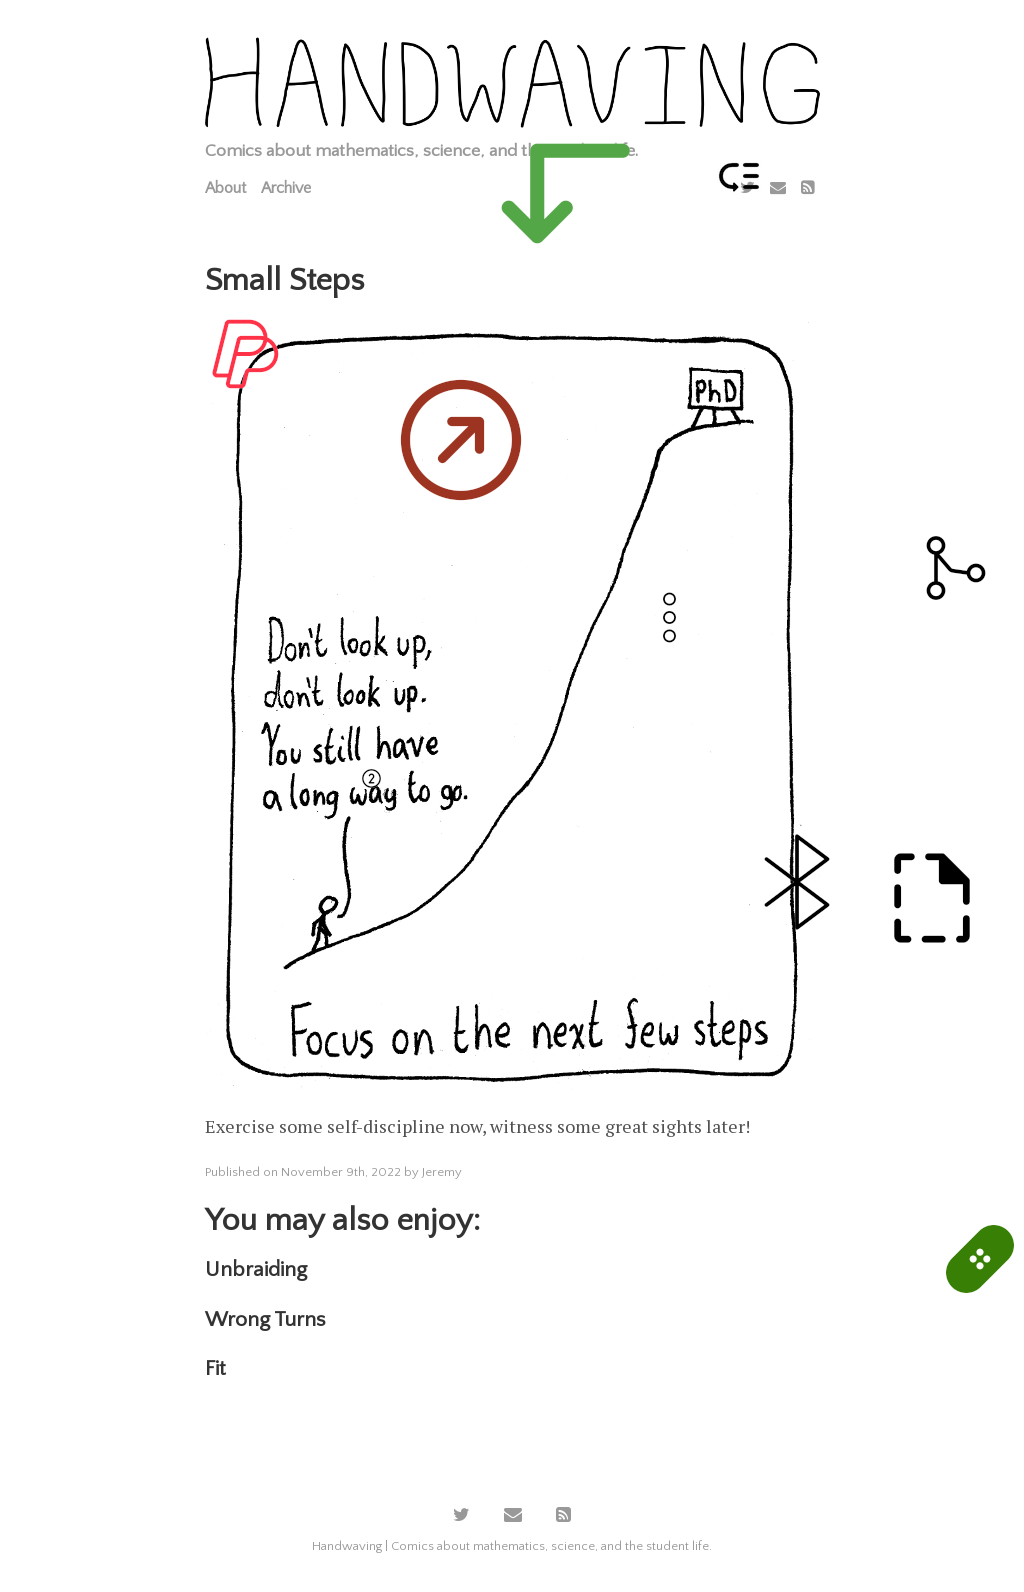 The height and width of the screenshot is (1592, 1024). I want to click on a draft or unsaved file, so click(932, 898).